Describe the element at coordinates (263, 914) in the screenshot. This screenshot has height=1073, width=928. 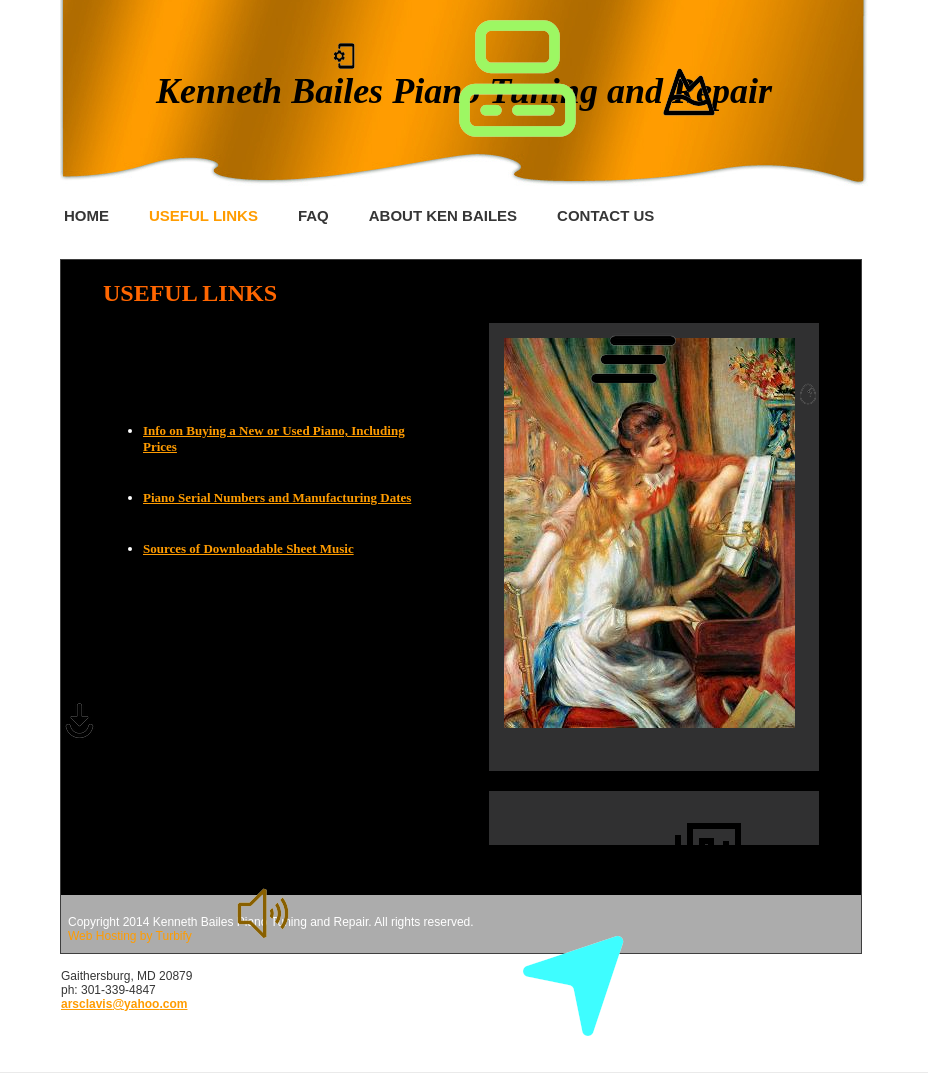
I see `unmute audio or restore sound` at that location.